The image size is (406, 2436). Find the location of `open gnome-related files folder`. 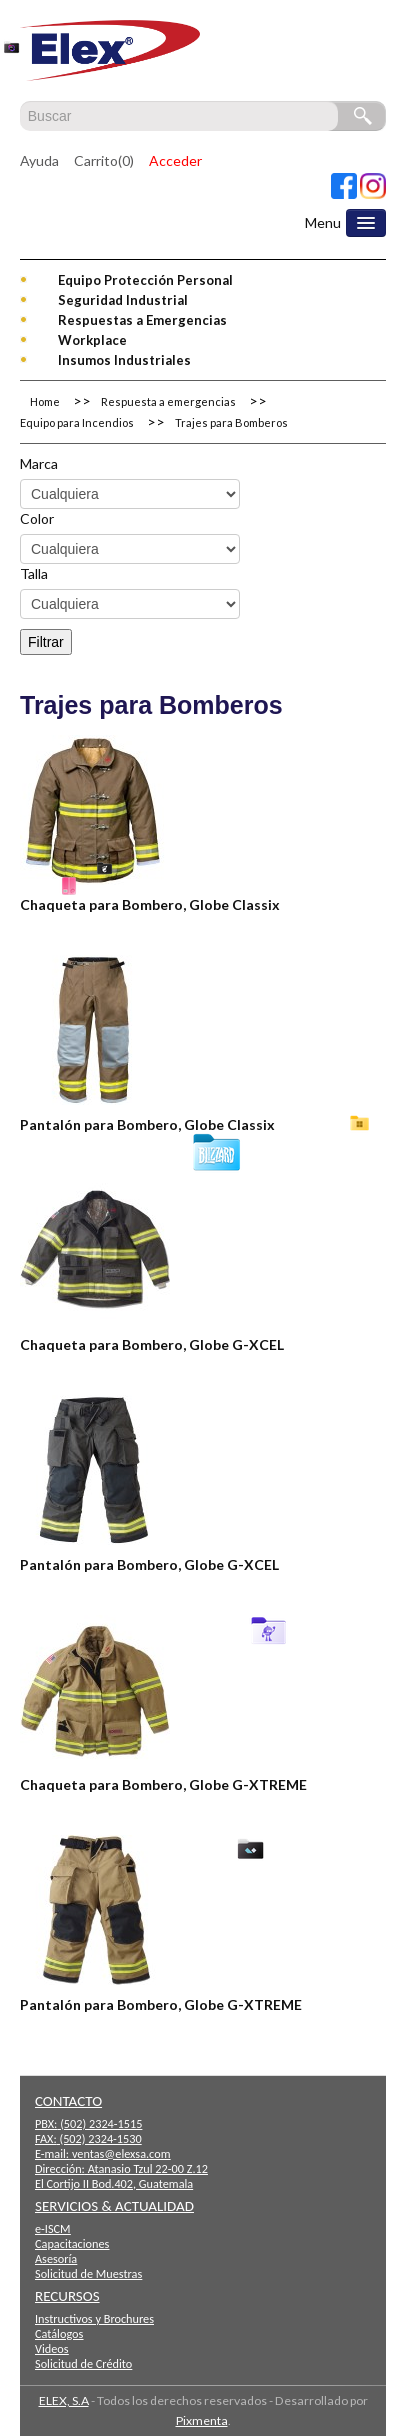

open gnome-related files folder is located at coordinates (104, 868).